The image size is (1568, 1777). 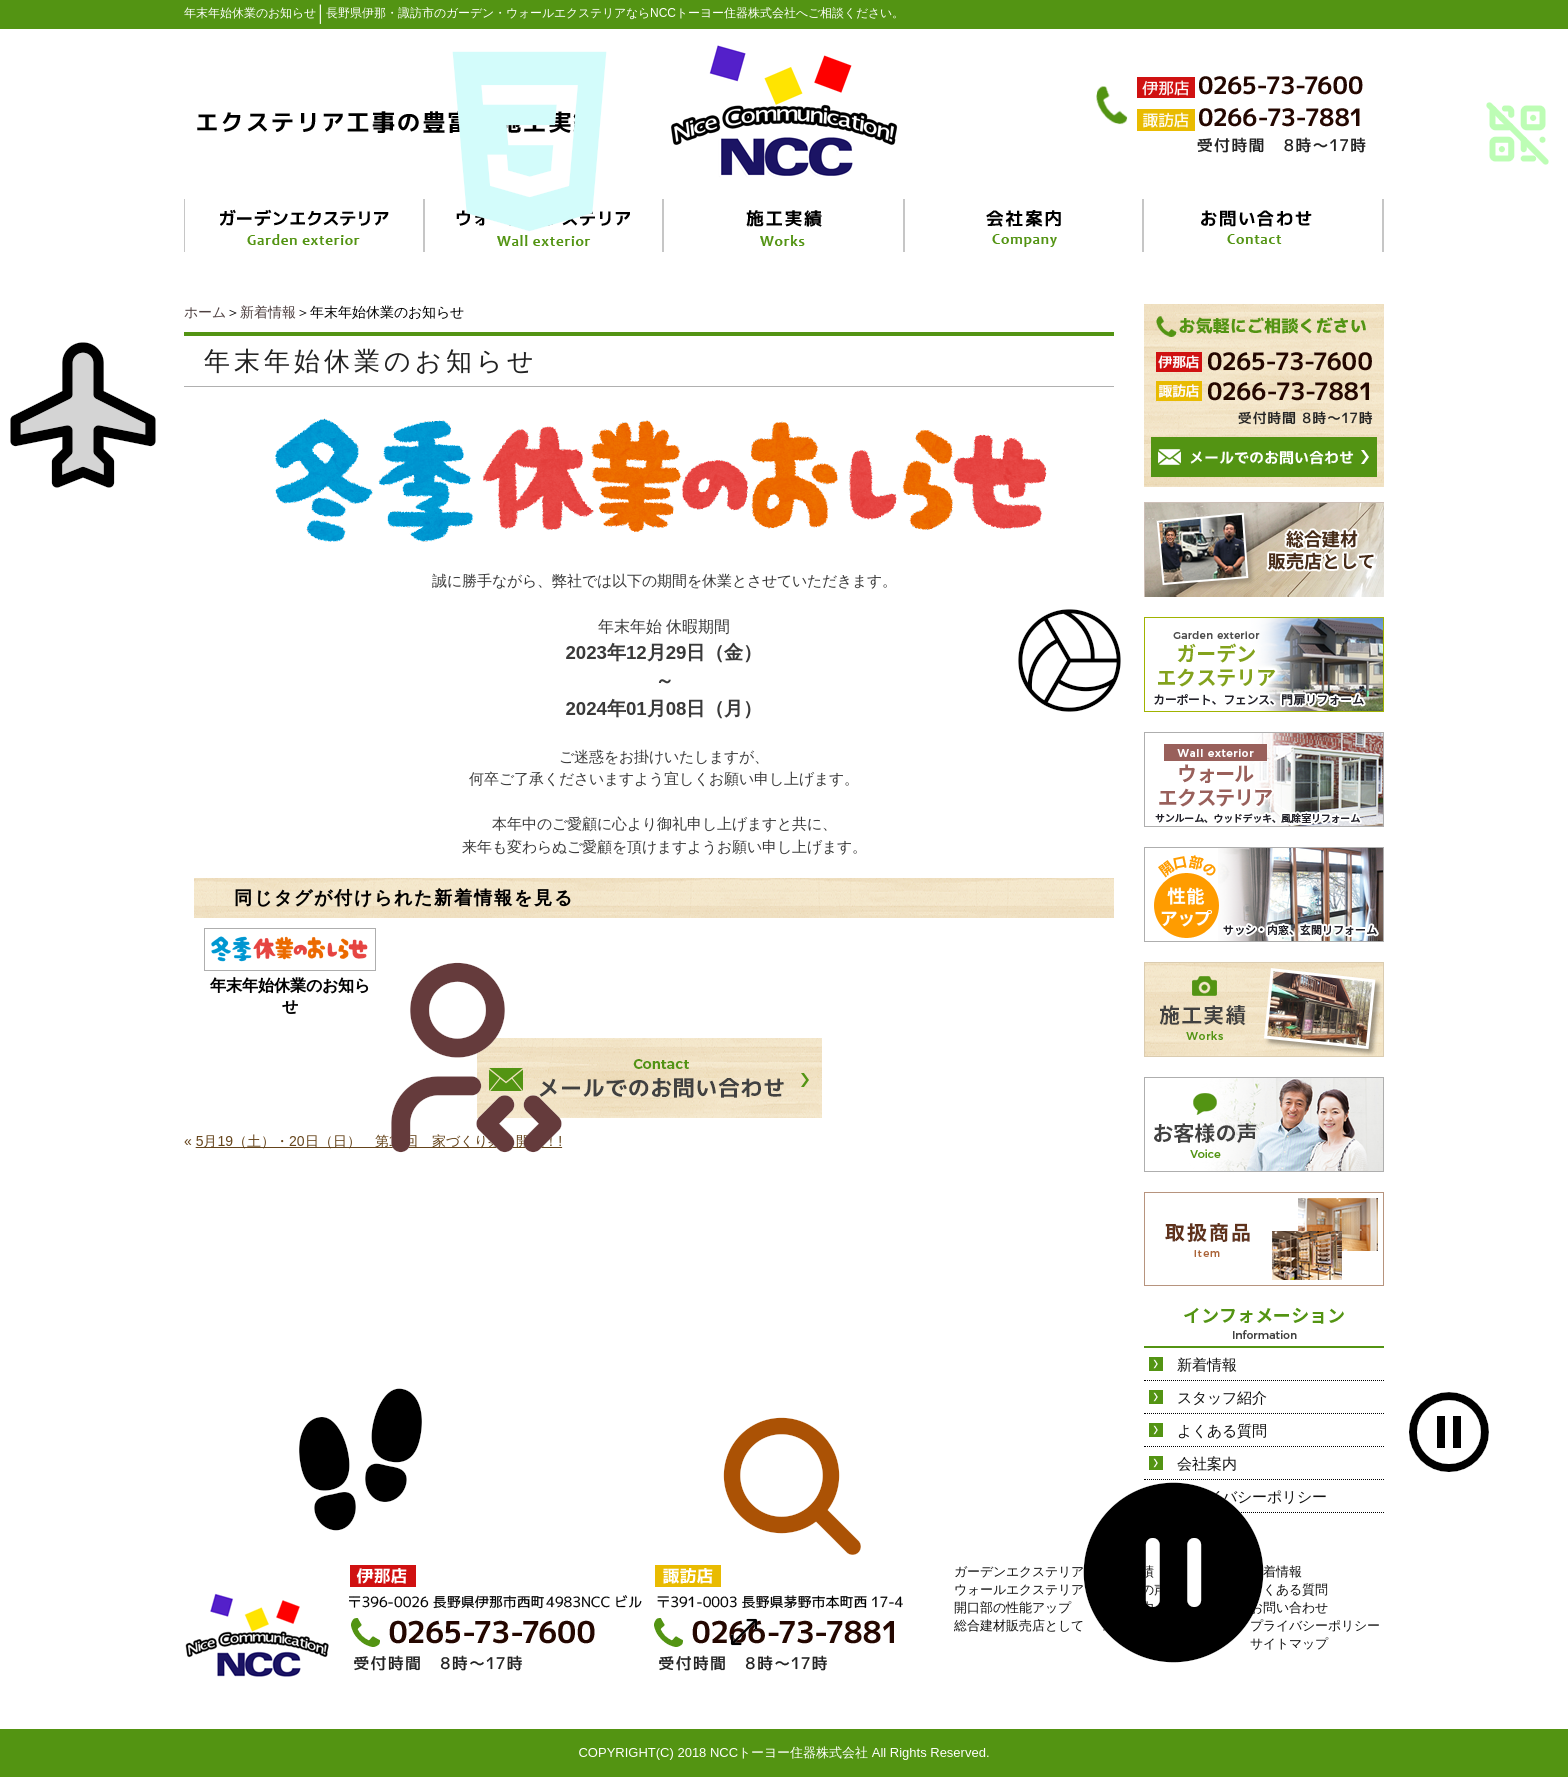 What do you see at coordinates (360, 1459) in the screenshot?
I see `track your steps or walking activity` at bounding box center [360, 1459].